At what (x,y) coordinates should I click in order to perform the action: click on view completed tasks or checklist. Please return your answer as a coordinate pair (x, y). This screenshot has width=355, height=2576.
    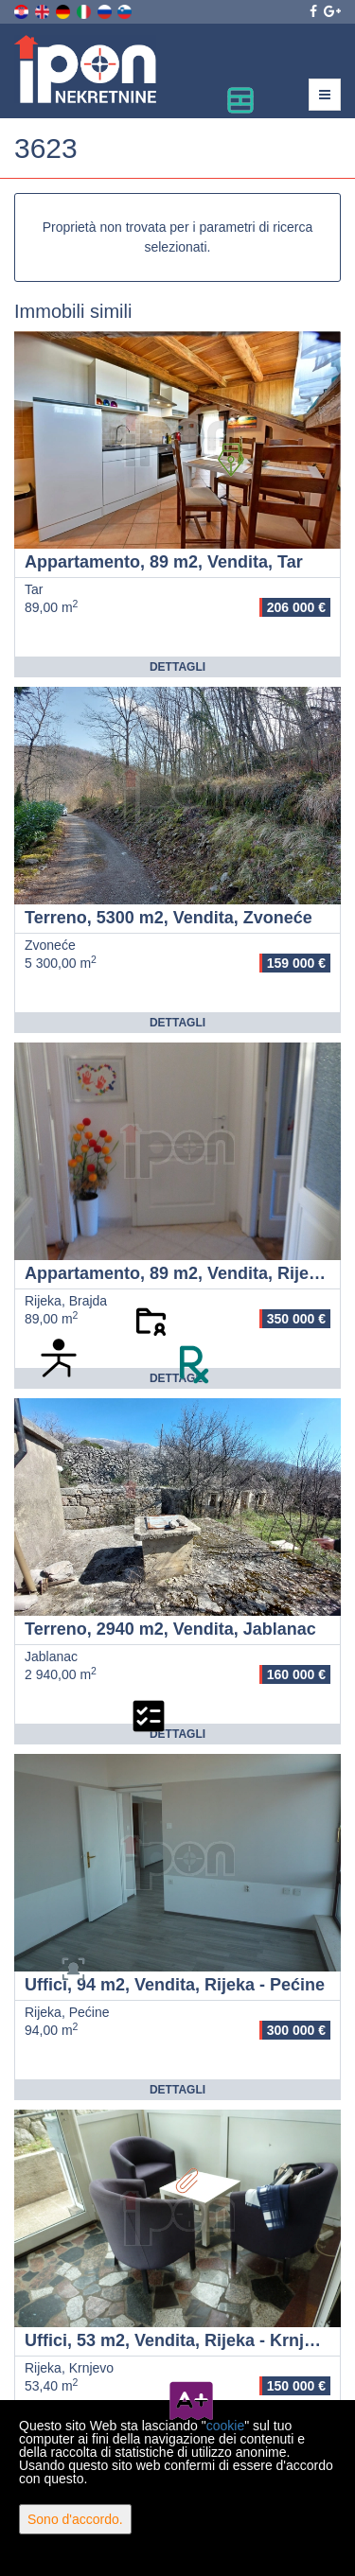
    Looking at the image, I should click on (149, 1716).